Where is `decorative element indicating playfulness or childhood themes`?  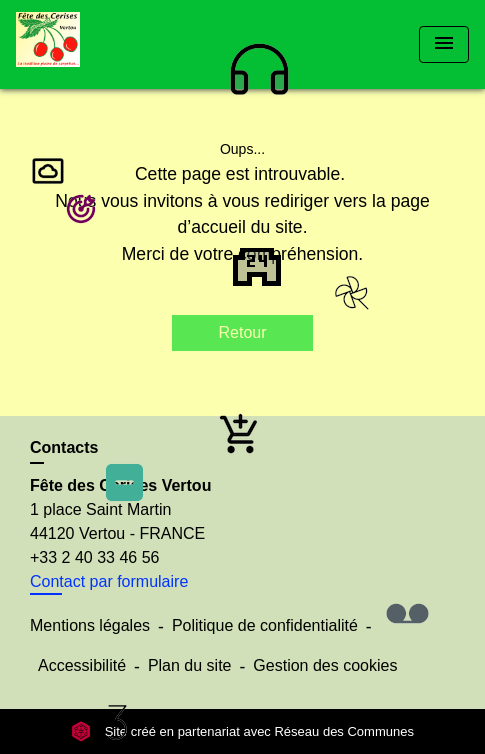
decorative element indicating playfulness or childhood themes is located at coordinates (352, 293).